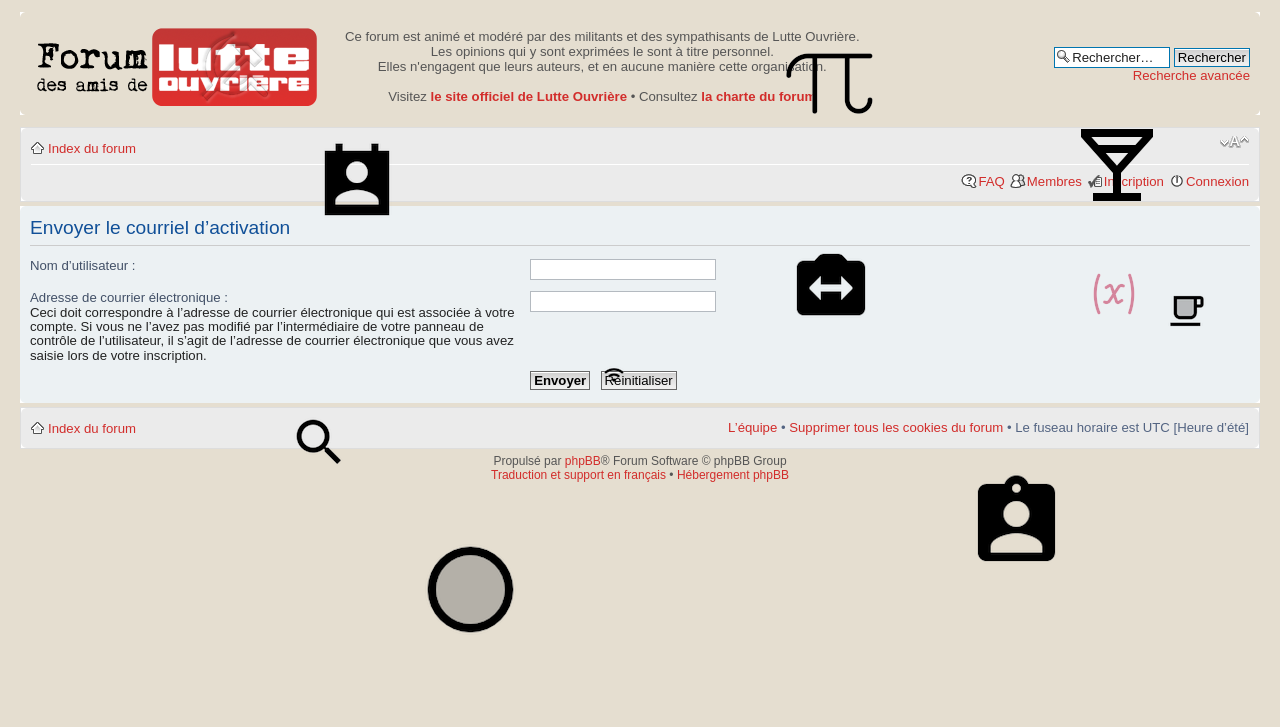 The height and width of the screenshot is (727, 1280). I want to click on search for content or items, so click(319, 442).